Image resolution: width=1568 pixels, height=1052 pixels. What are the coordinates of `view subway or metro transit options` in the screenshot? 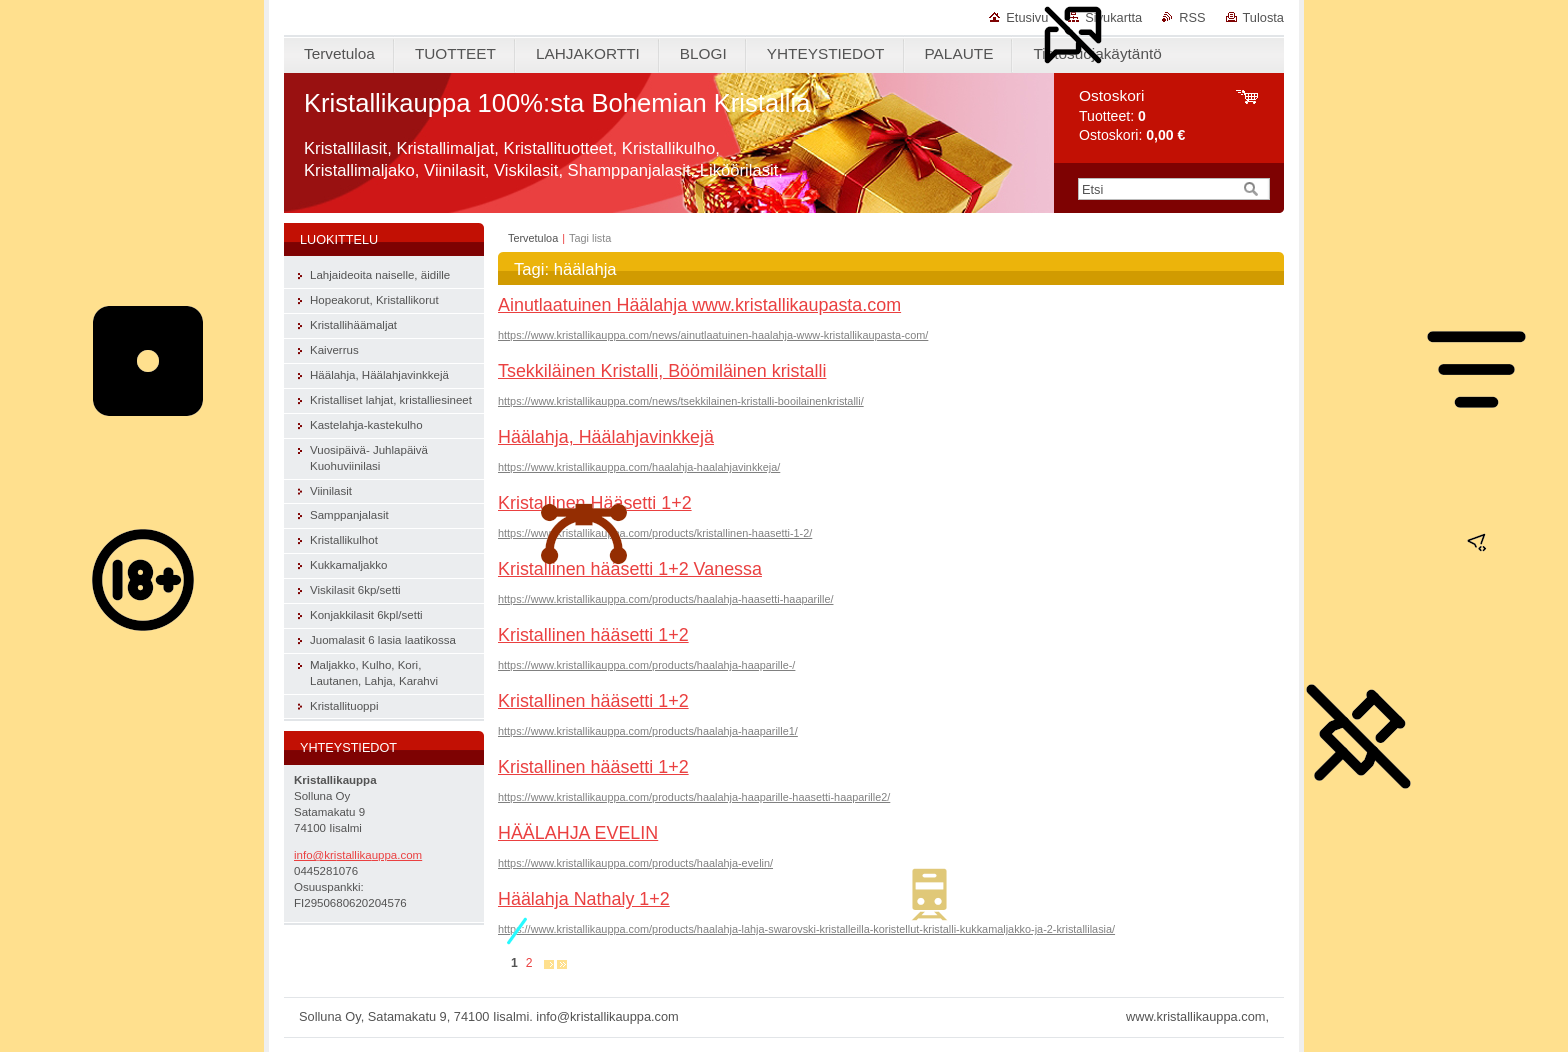 It's located at (929, 894).